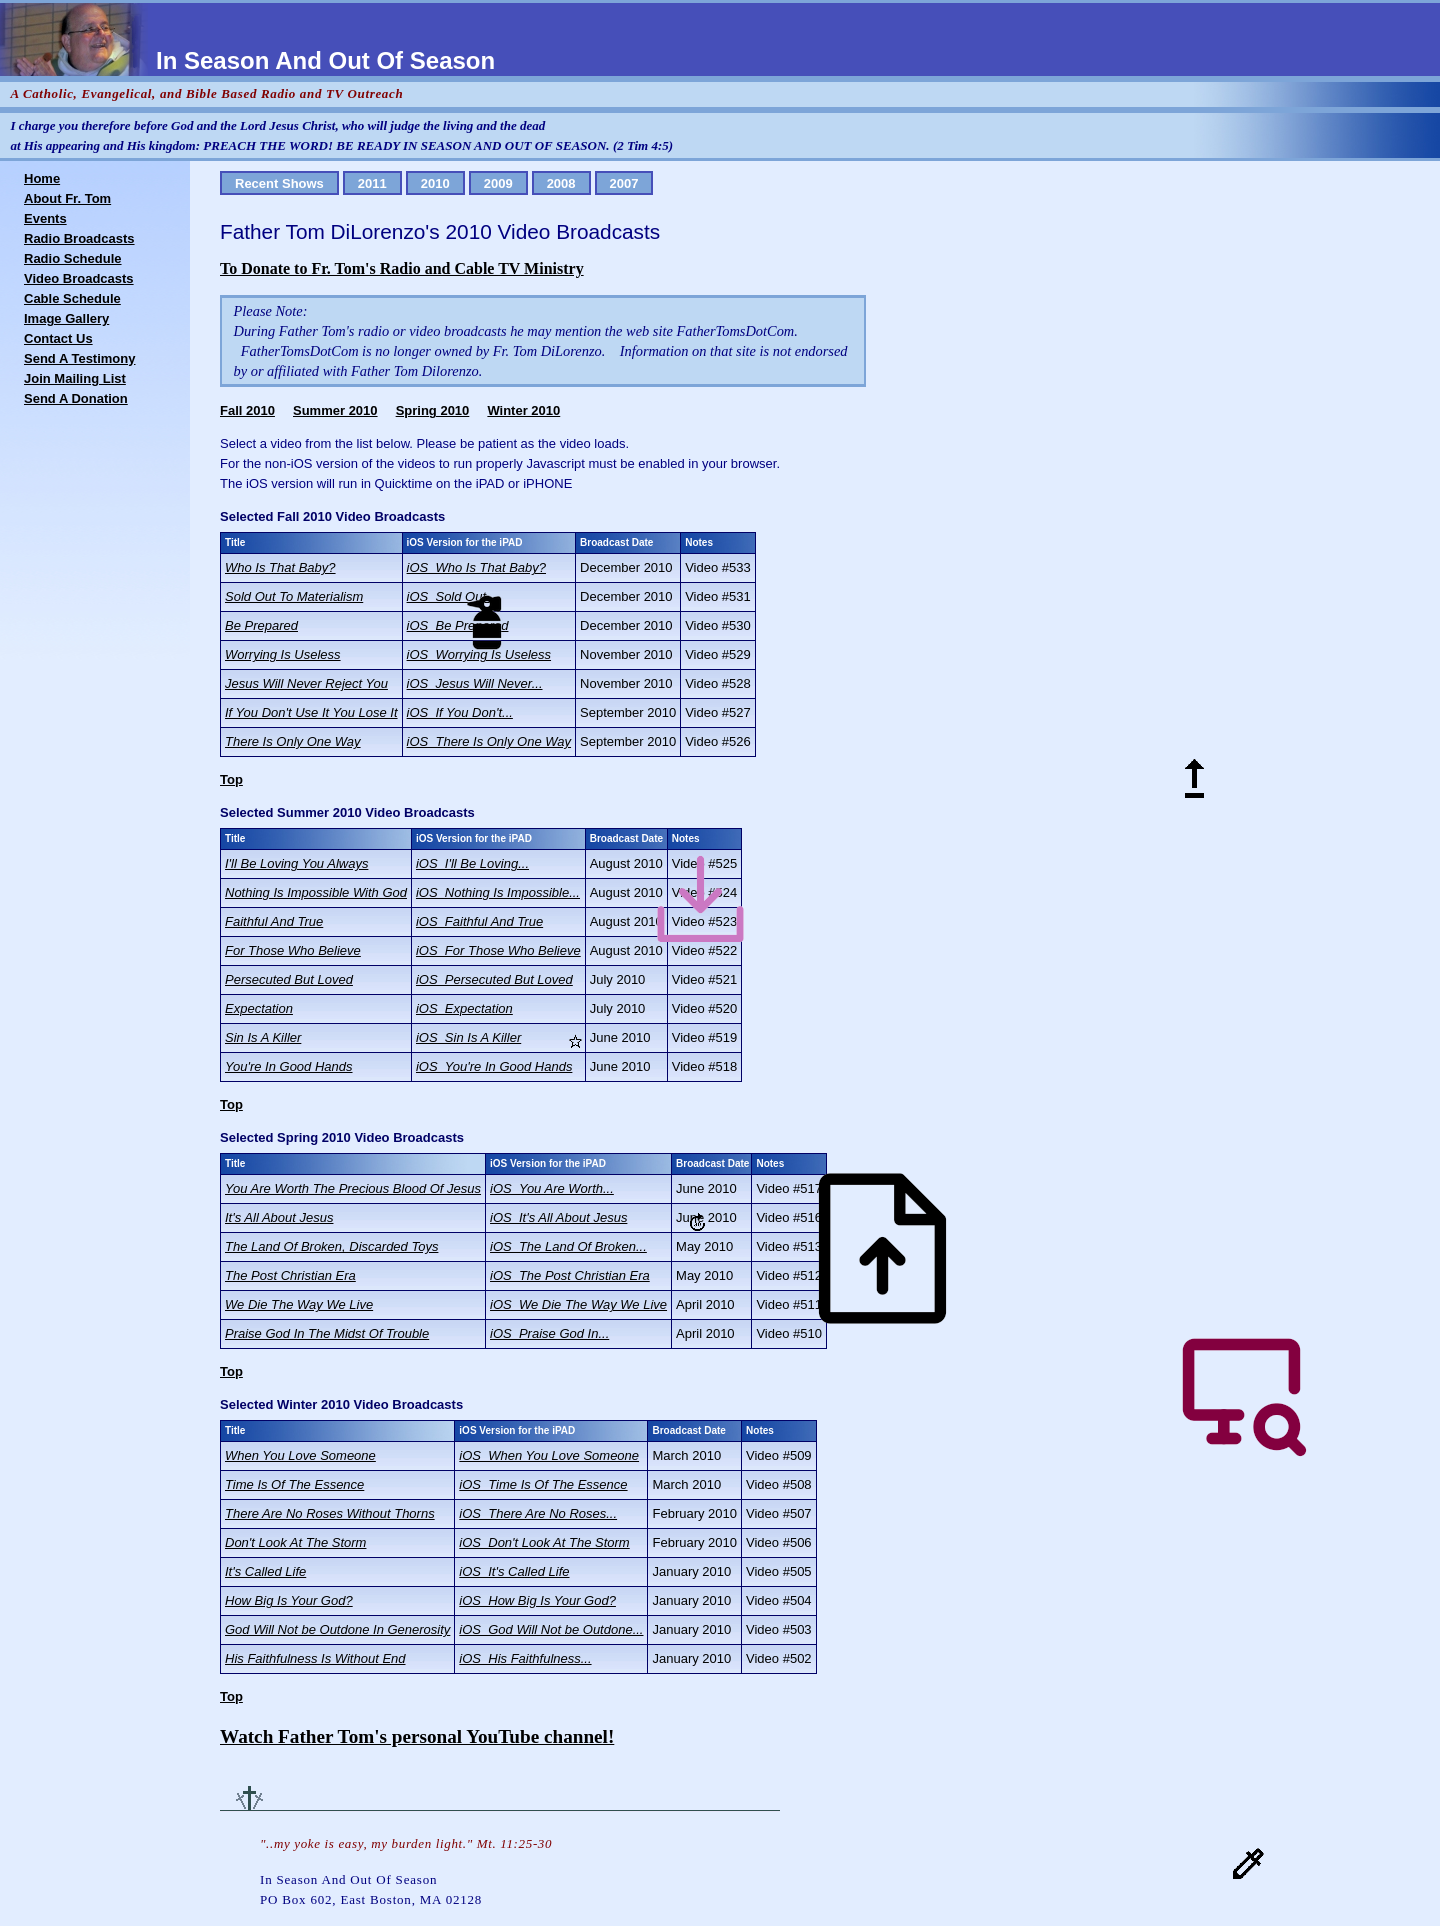 The image size is (1440, 1926). I want to click on search files on desktop computer, so click(1241, 1391).